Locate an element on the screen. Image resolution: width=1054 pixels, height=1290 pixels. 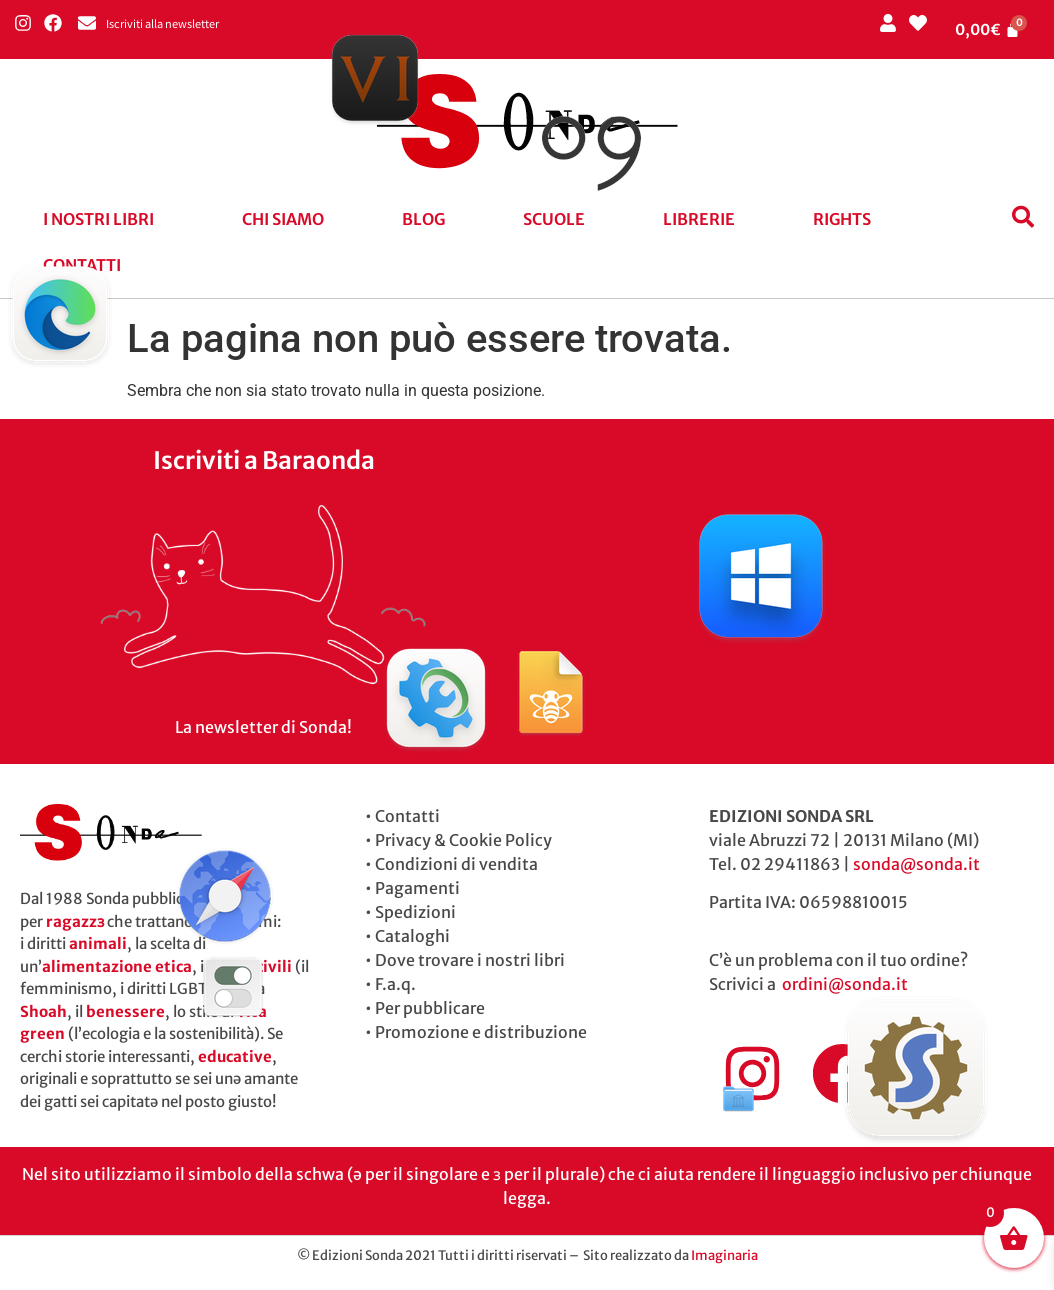
open the system library folder is located at coordinates (738, 1098).